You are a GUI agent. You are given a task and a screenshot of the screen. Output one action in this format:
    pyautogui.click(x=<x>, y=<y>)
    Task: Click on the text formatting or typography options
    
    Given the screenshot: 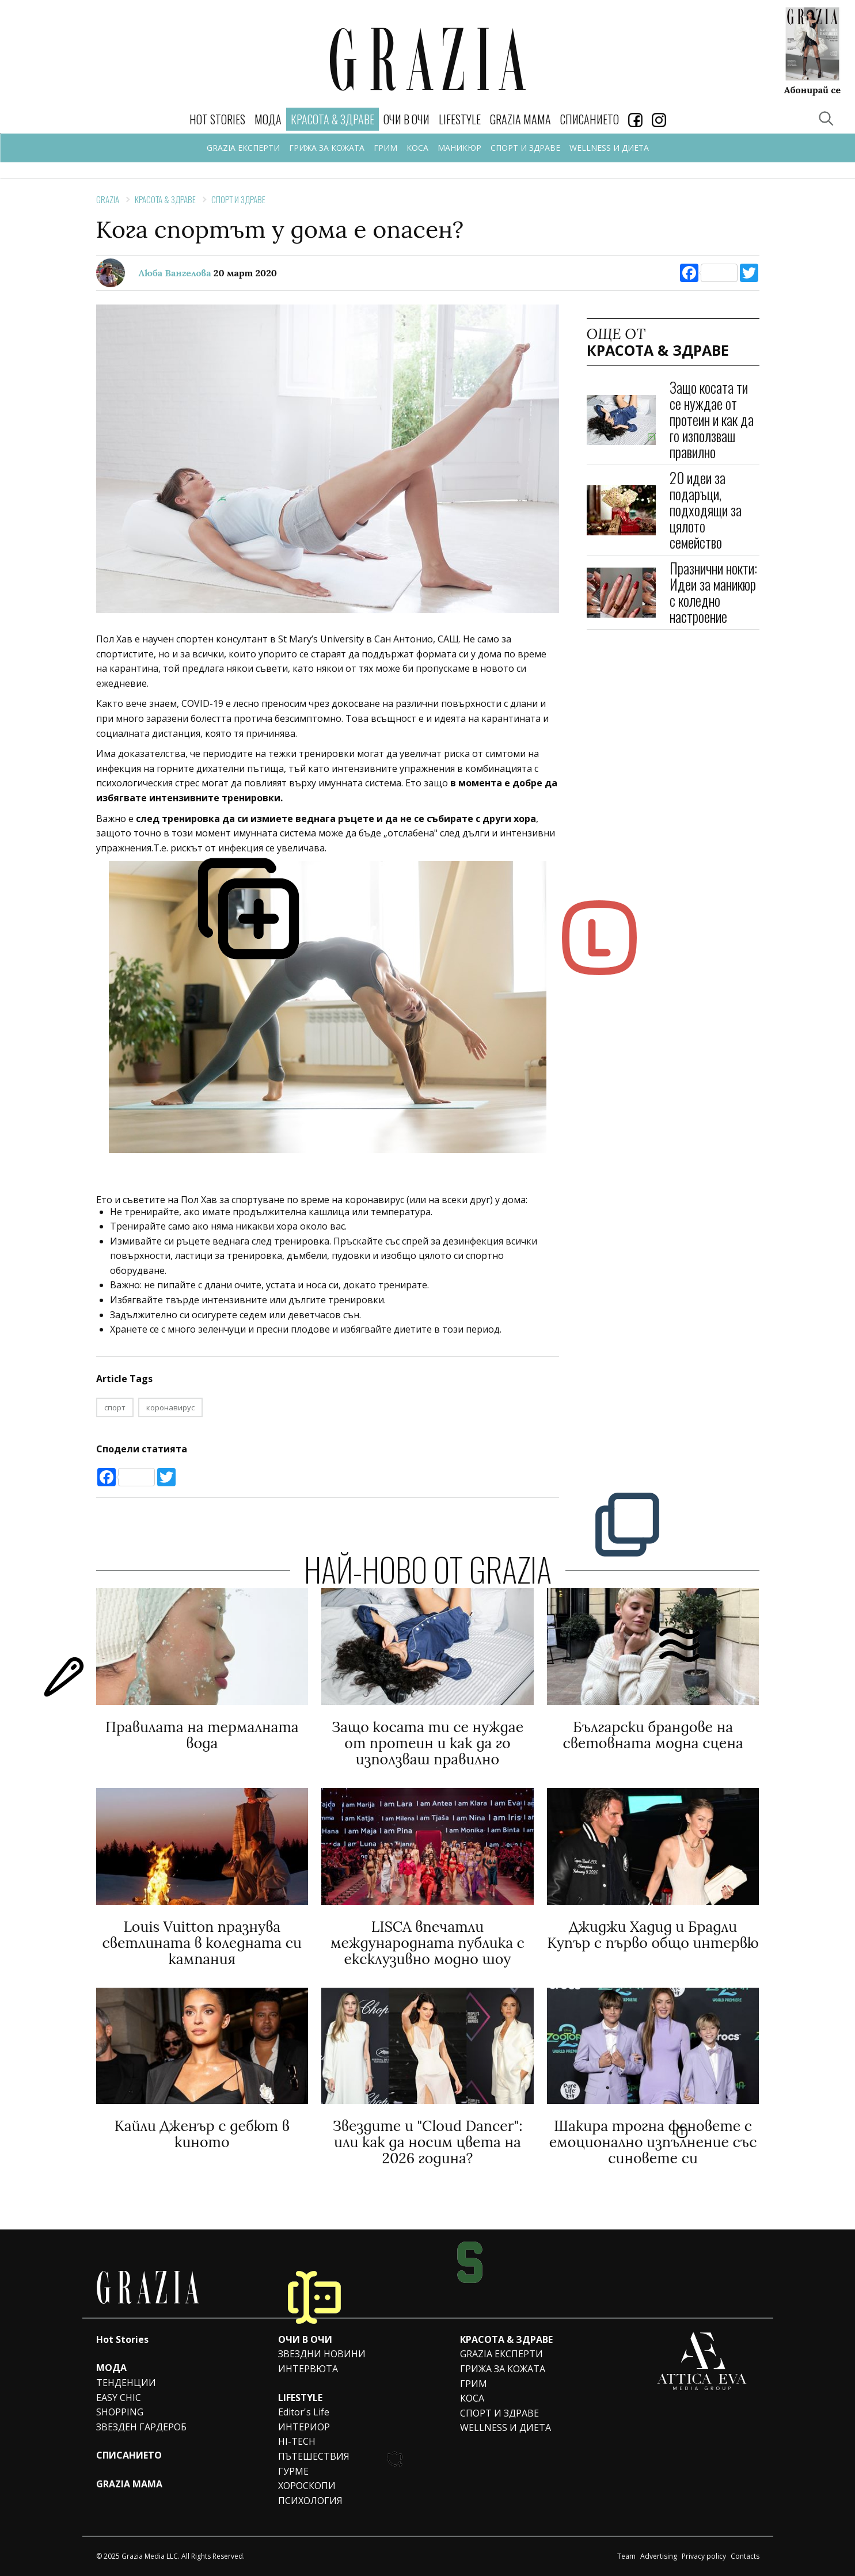 What is the action you would take?
    pyautogui.click(x=682, y=2132)
    